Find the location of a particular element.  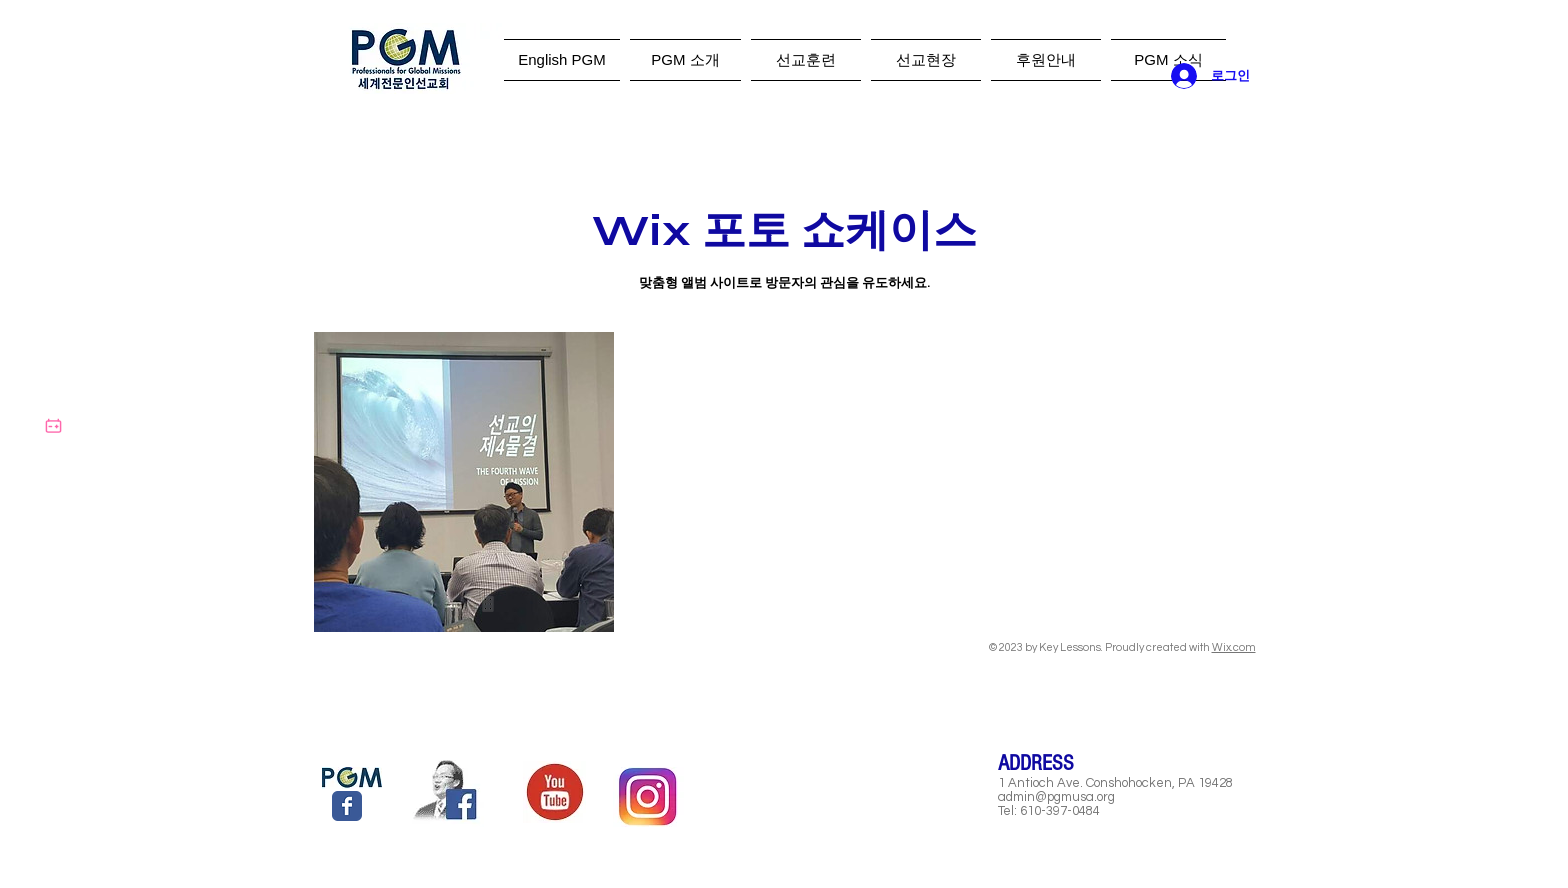

view automotive battery status is located at coordinates (53, 426).